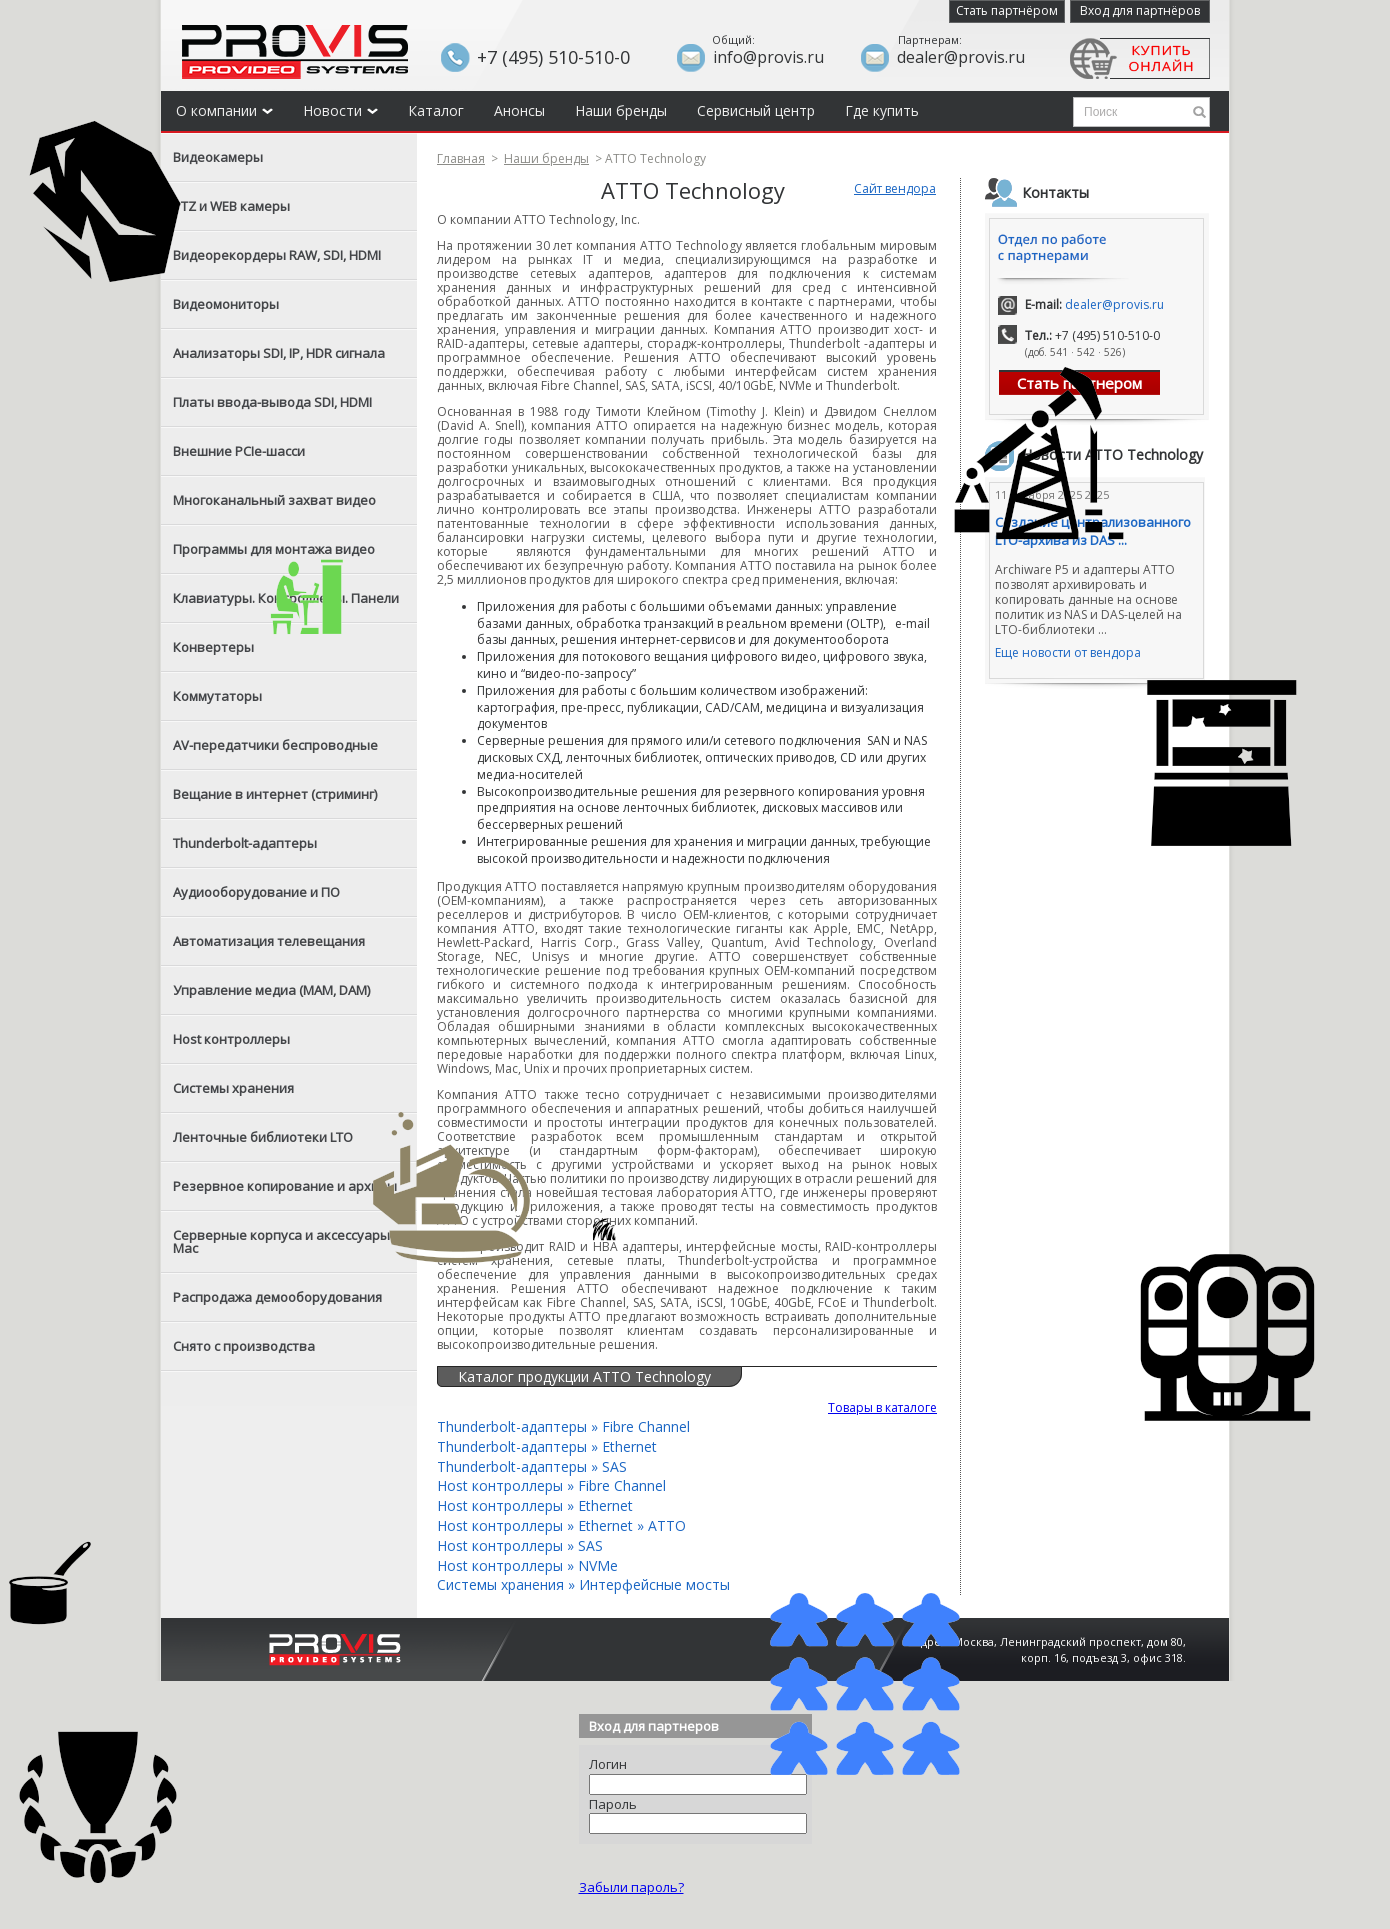 Image resolution: width=1390 pixels, height=1929 pixels. Describe the element at coordinates (50, 1583) in the screenshot. I see `access cooking or recipe features` at that location.